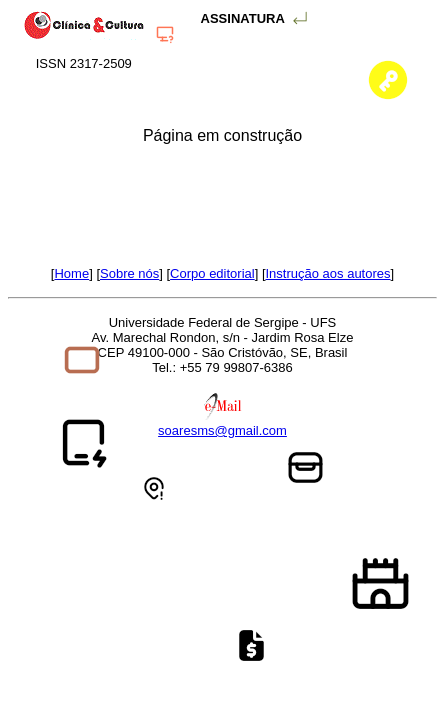  What do you see at coordinates (82, 360) in the screenshot?
I see `crop image to 7:5 aspect ratio` at bounding box center [82, 360].